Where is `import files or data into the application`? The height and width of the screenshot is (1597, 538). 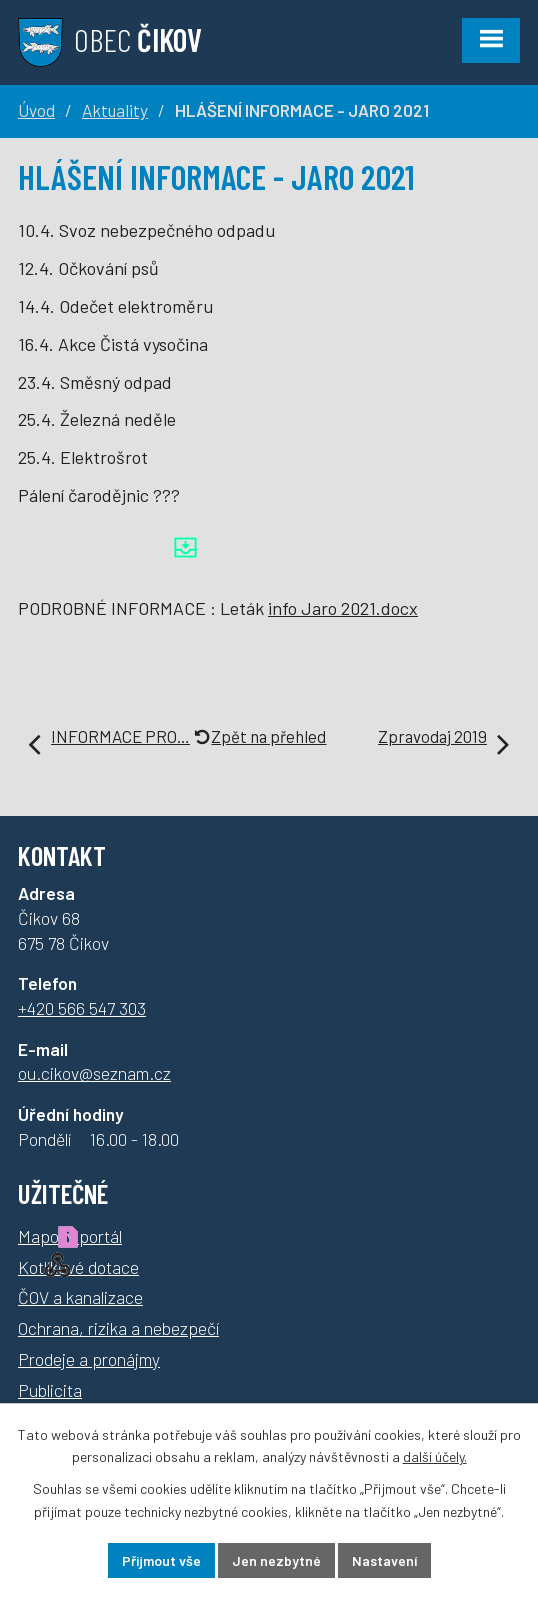 import files or data into the application is located at coordinates (185, 547).